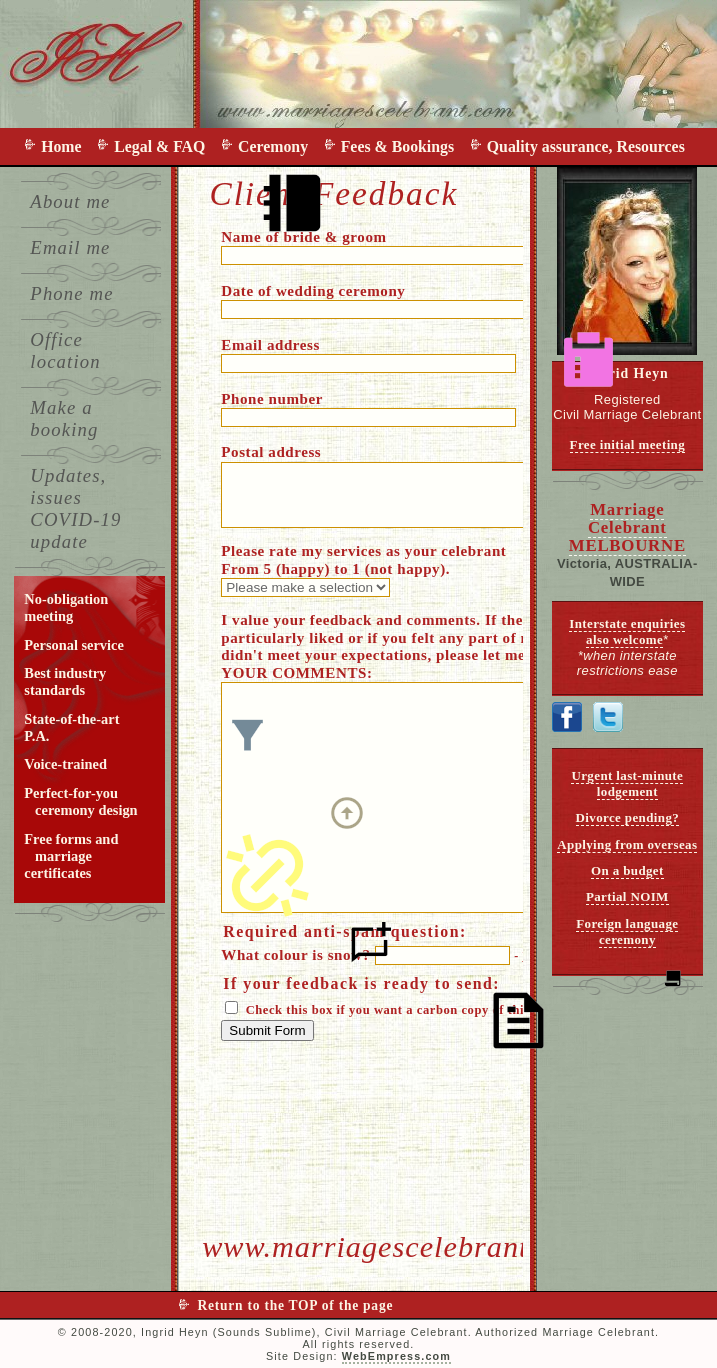 The height and width of the screenshot is (1368, 717). What do you see at coordinates (247, 733) in the screenshot?
I see `filter list or search results` at bounding box center [247, 733].